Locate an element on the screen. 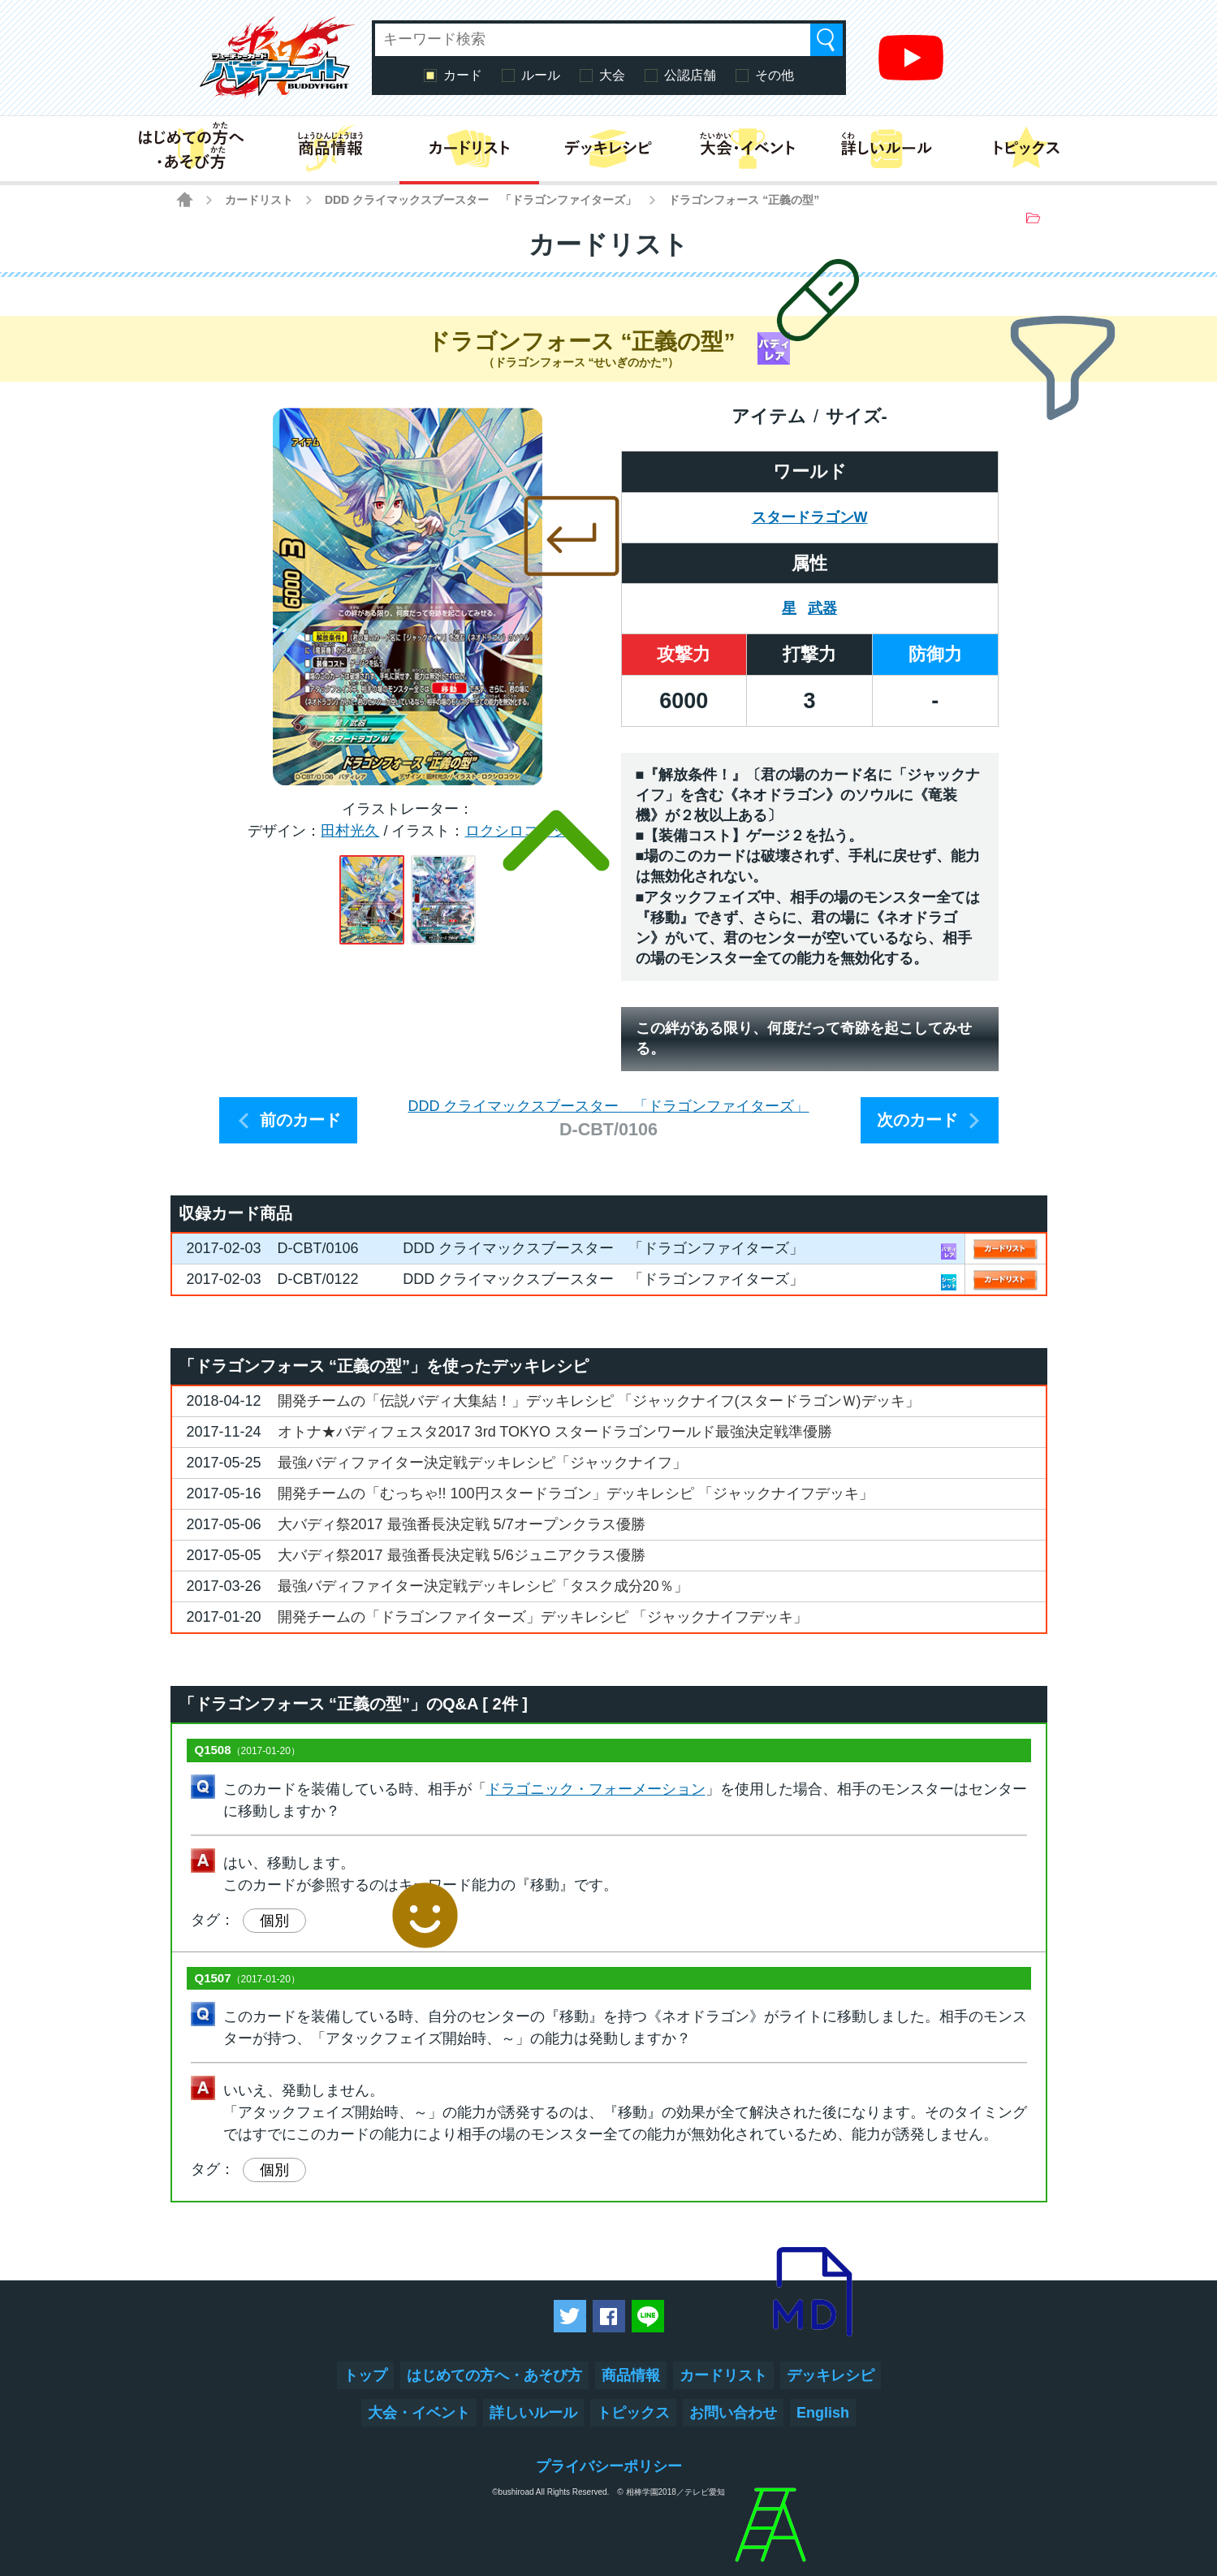 The height and width of the screenshot is (2576, 1217). collapse an expanded section is located at coordinates (556, 841).